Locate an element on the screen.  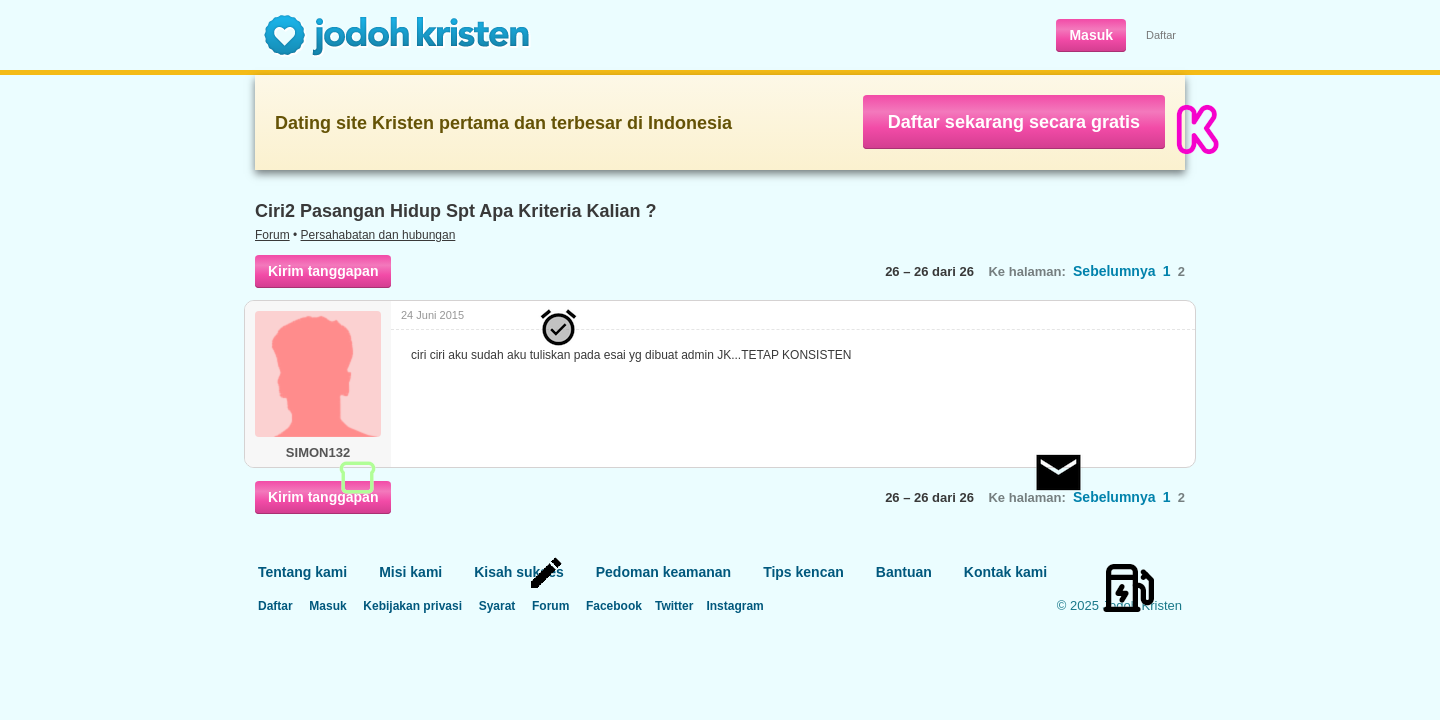
edit or modify content is located at coordinates (546, 573).